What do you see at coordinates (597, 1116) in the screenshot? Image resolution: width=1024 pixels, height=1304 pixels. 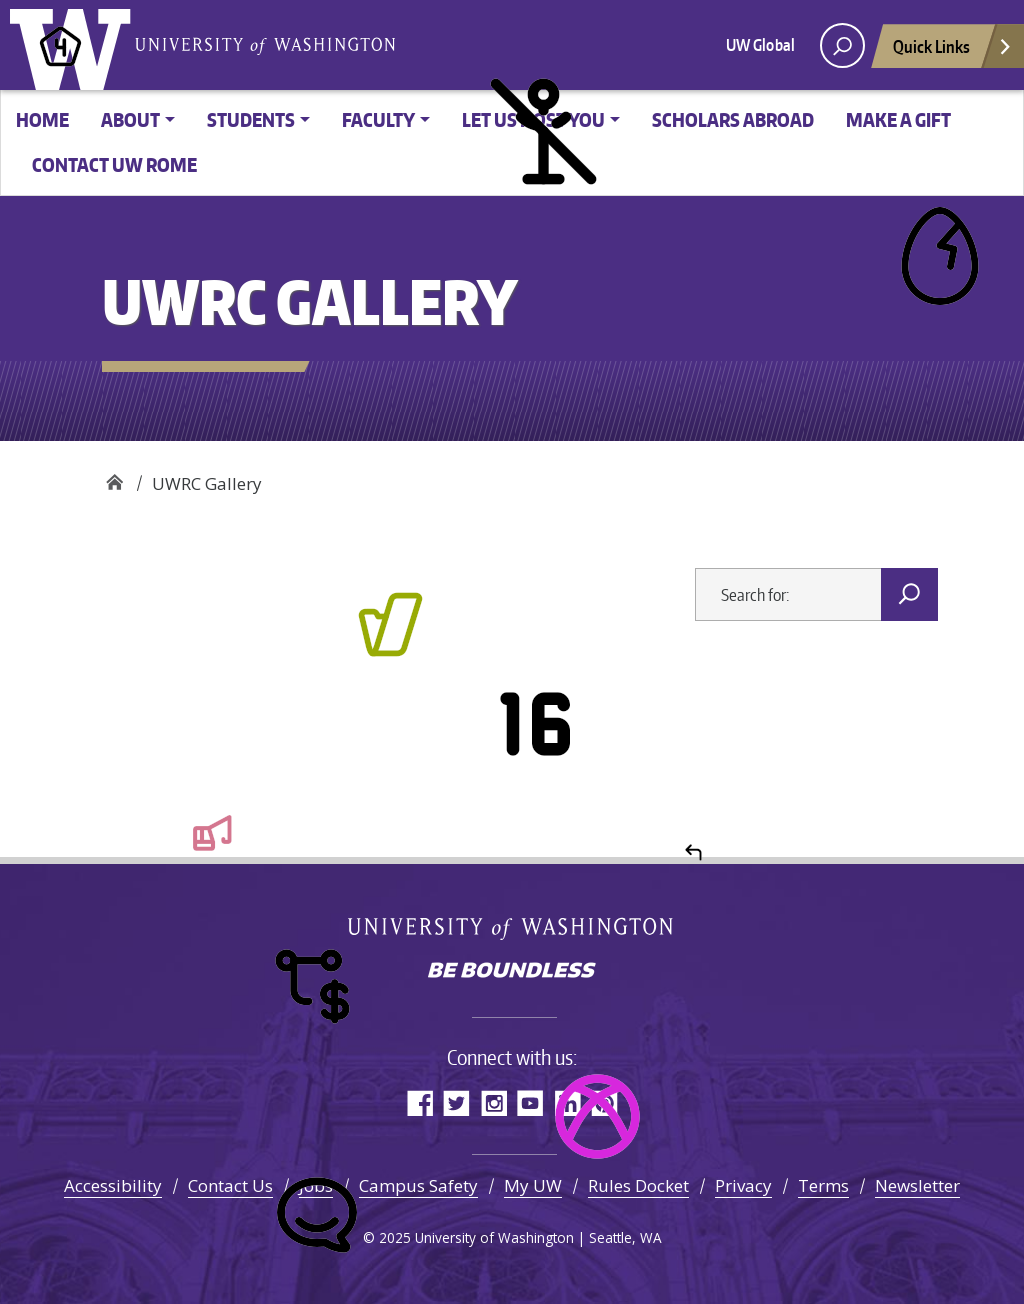 I see `xbox brand logo` at bounding box center [597, 1116].